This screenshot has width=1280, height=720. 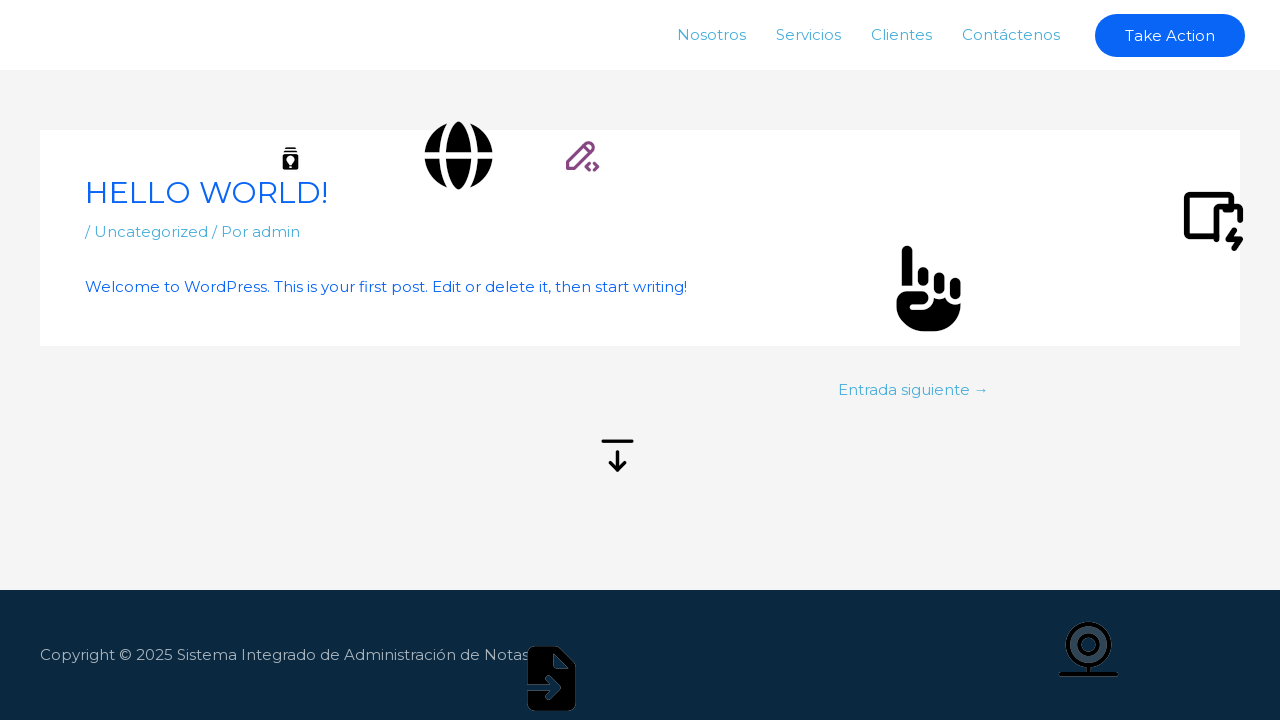 I want to click on download file or content, so click(x=617, y=455).